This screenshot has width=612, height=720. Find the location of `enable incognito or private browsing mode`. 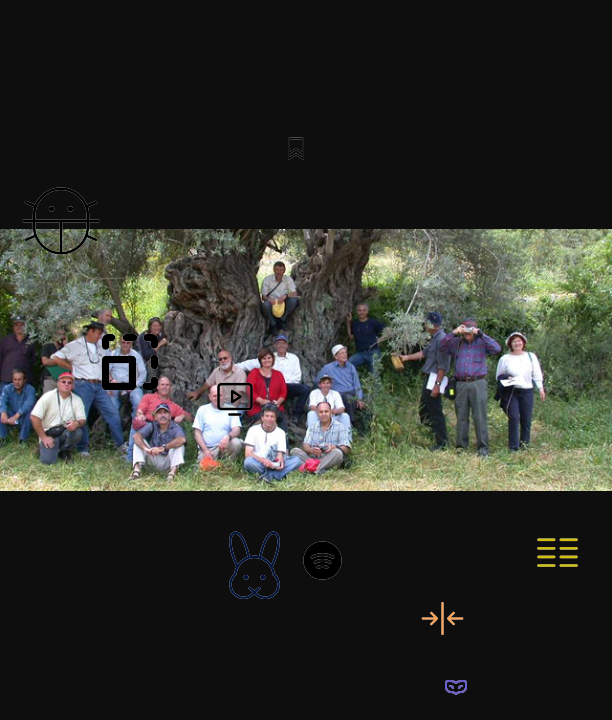

enable incognito or private browsing mode is located at coordinates (456, 687).